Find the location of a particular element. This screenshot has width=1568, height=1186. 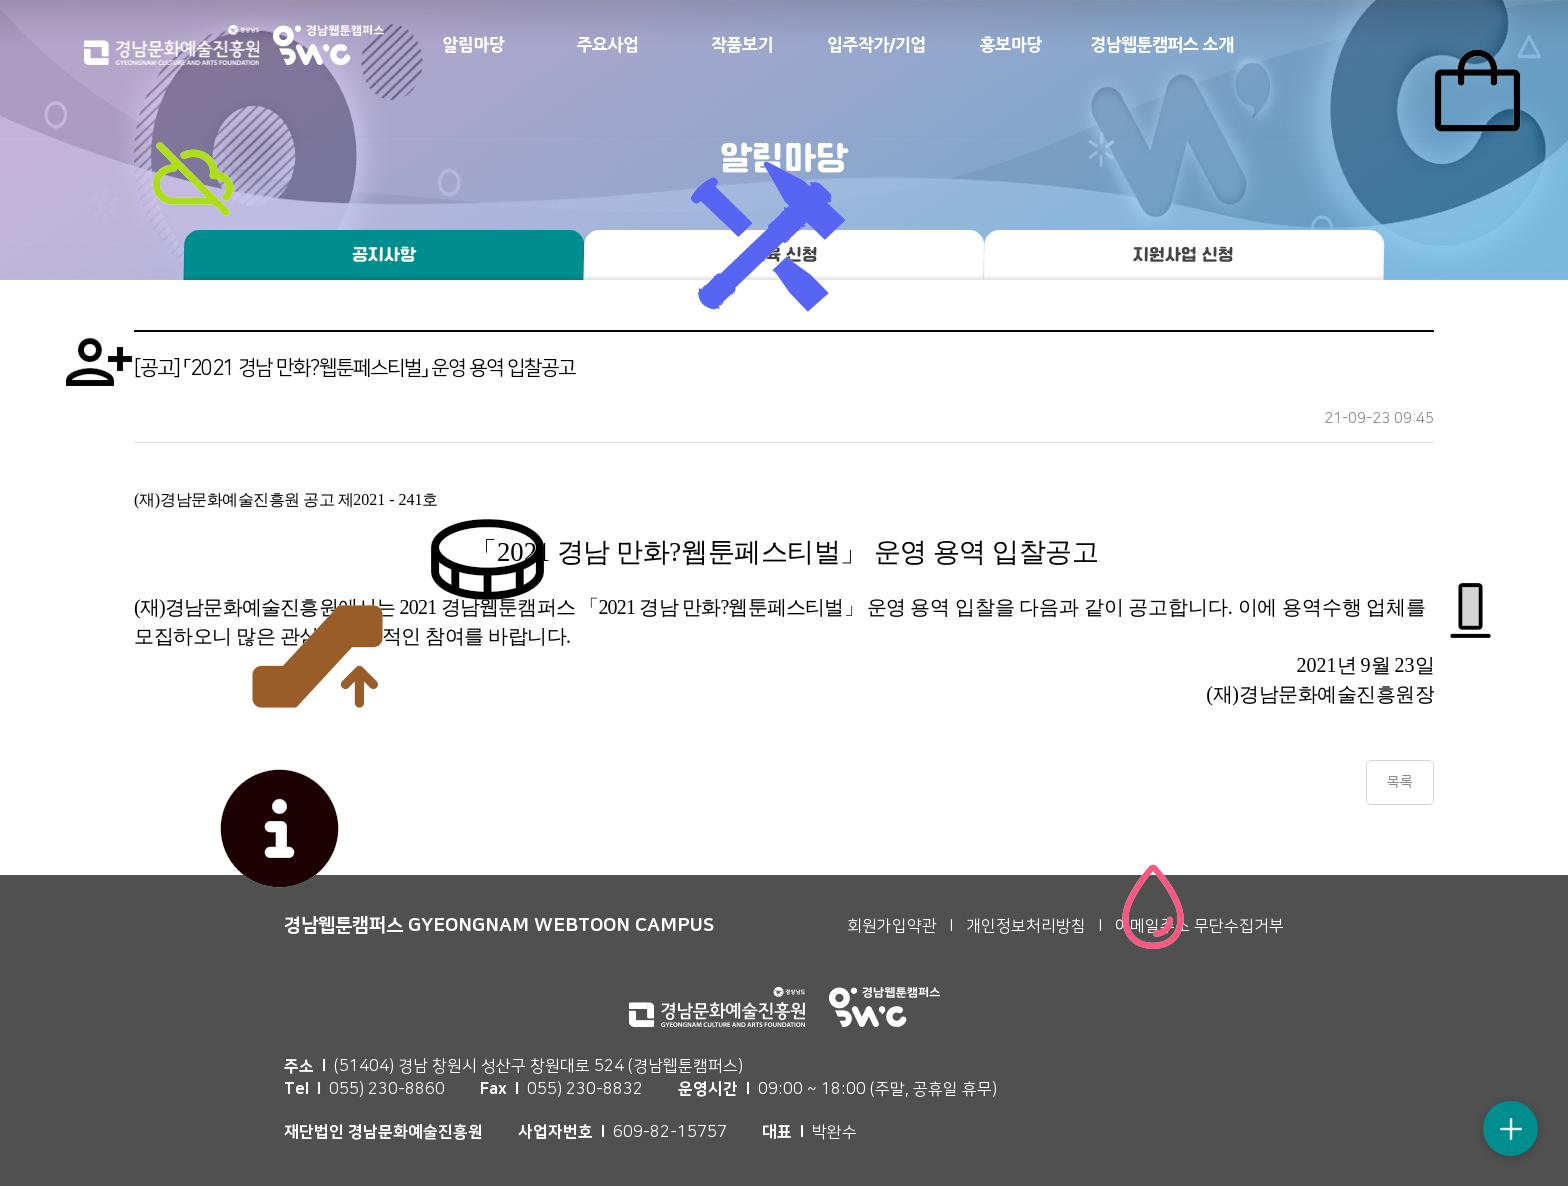

cloud sync or storage is unavailable is located at coordinates (193, 179).